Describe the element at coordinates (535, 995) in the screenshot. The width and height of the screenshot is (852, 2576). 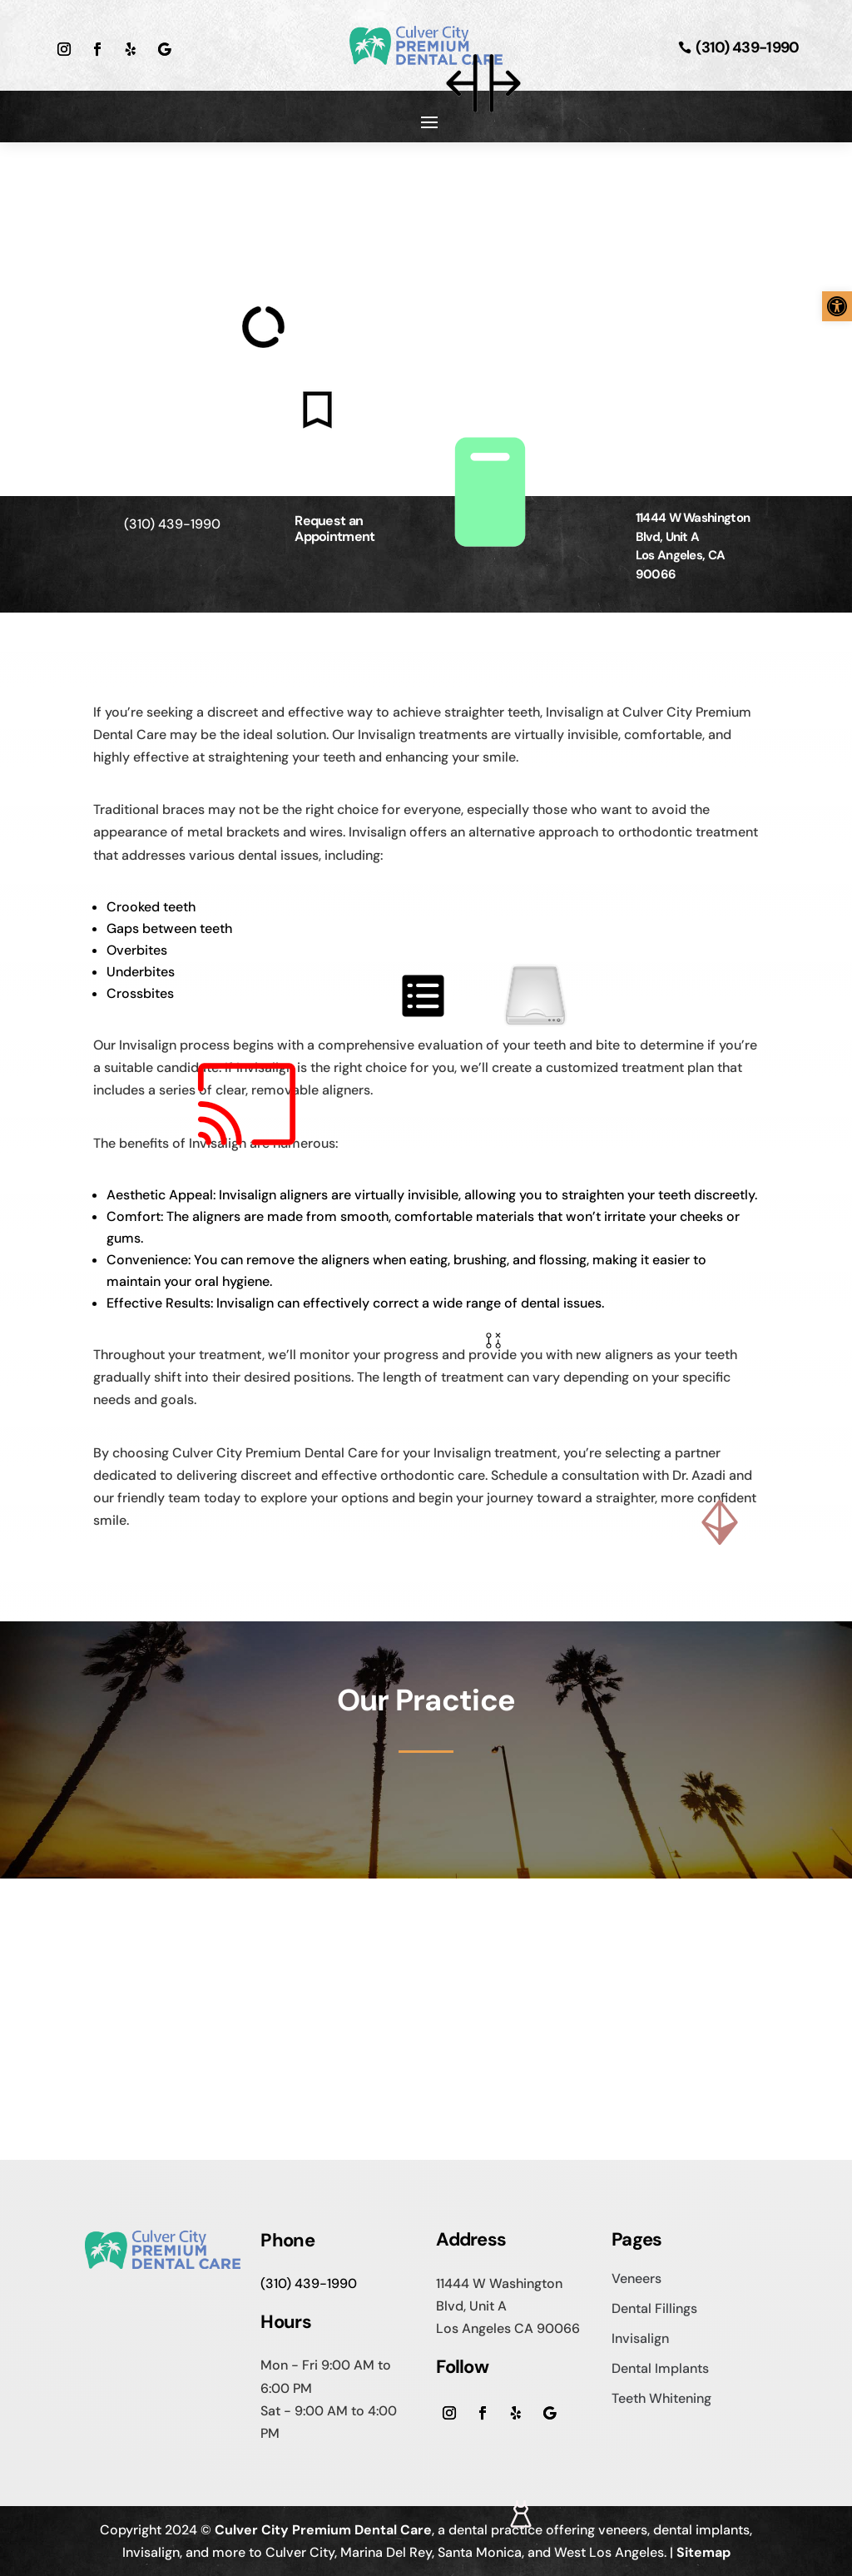
I see `access scanner device settings` at that location.